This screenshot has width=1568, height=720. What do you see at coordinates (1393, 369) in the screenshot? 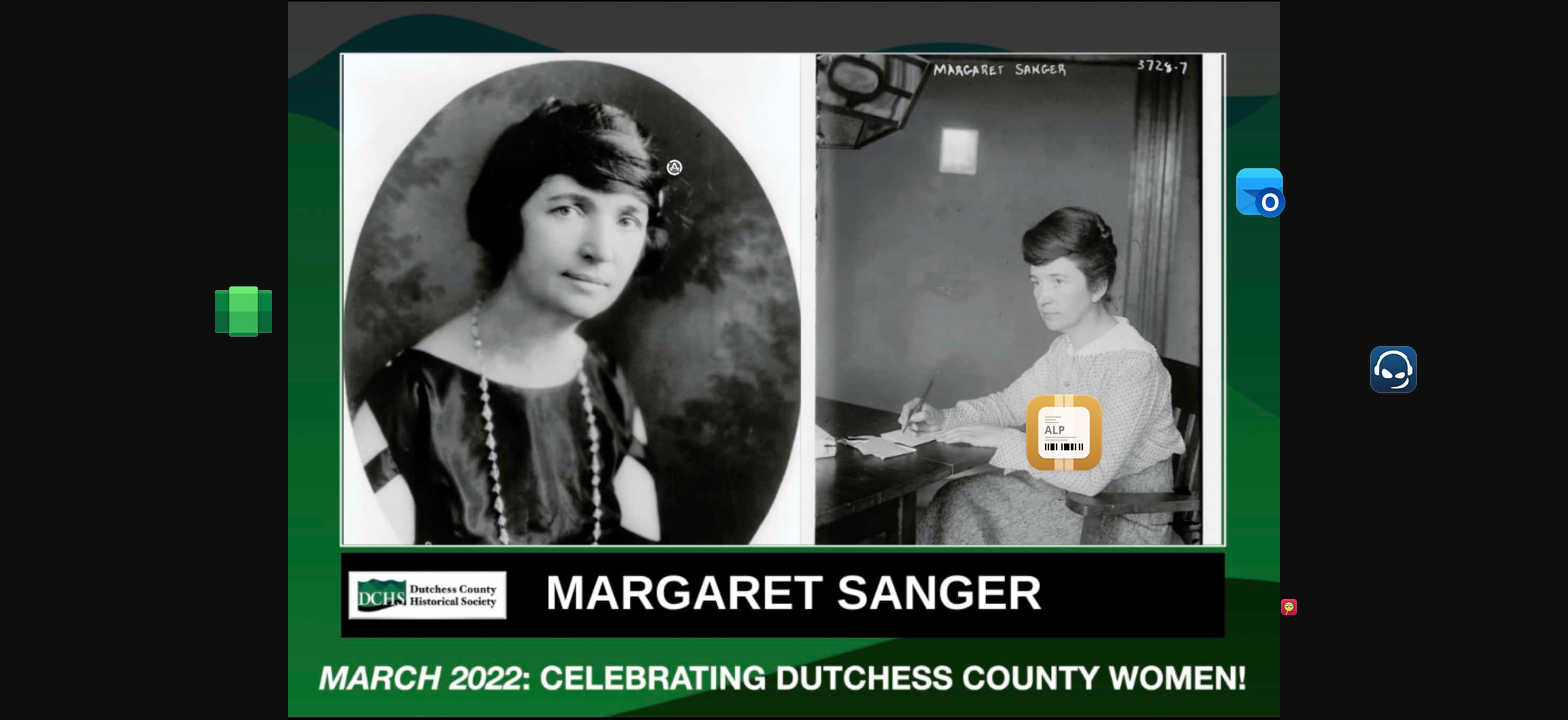
I see `open TeamSpeak voice chat app` at bounding box center [1393, 369].